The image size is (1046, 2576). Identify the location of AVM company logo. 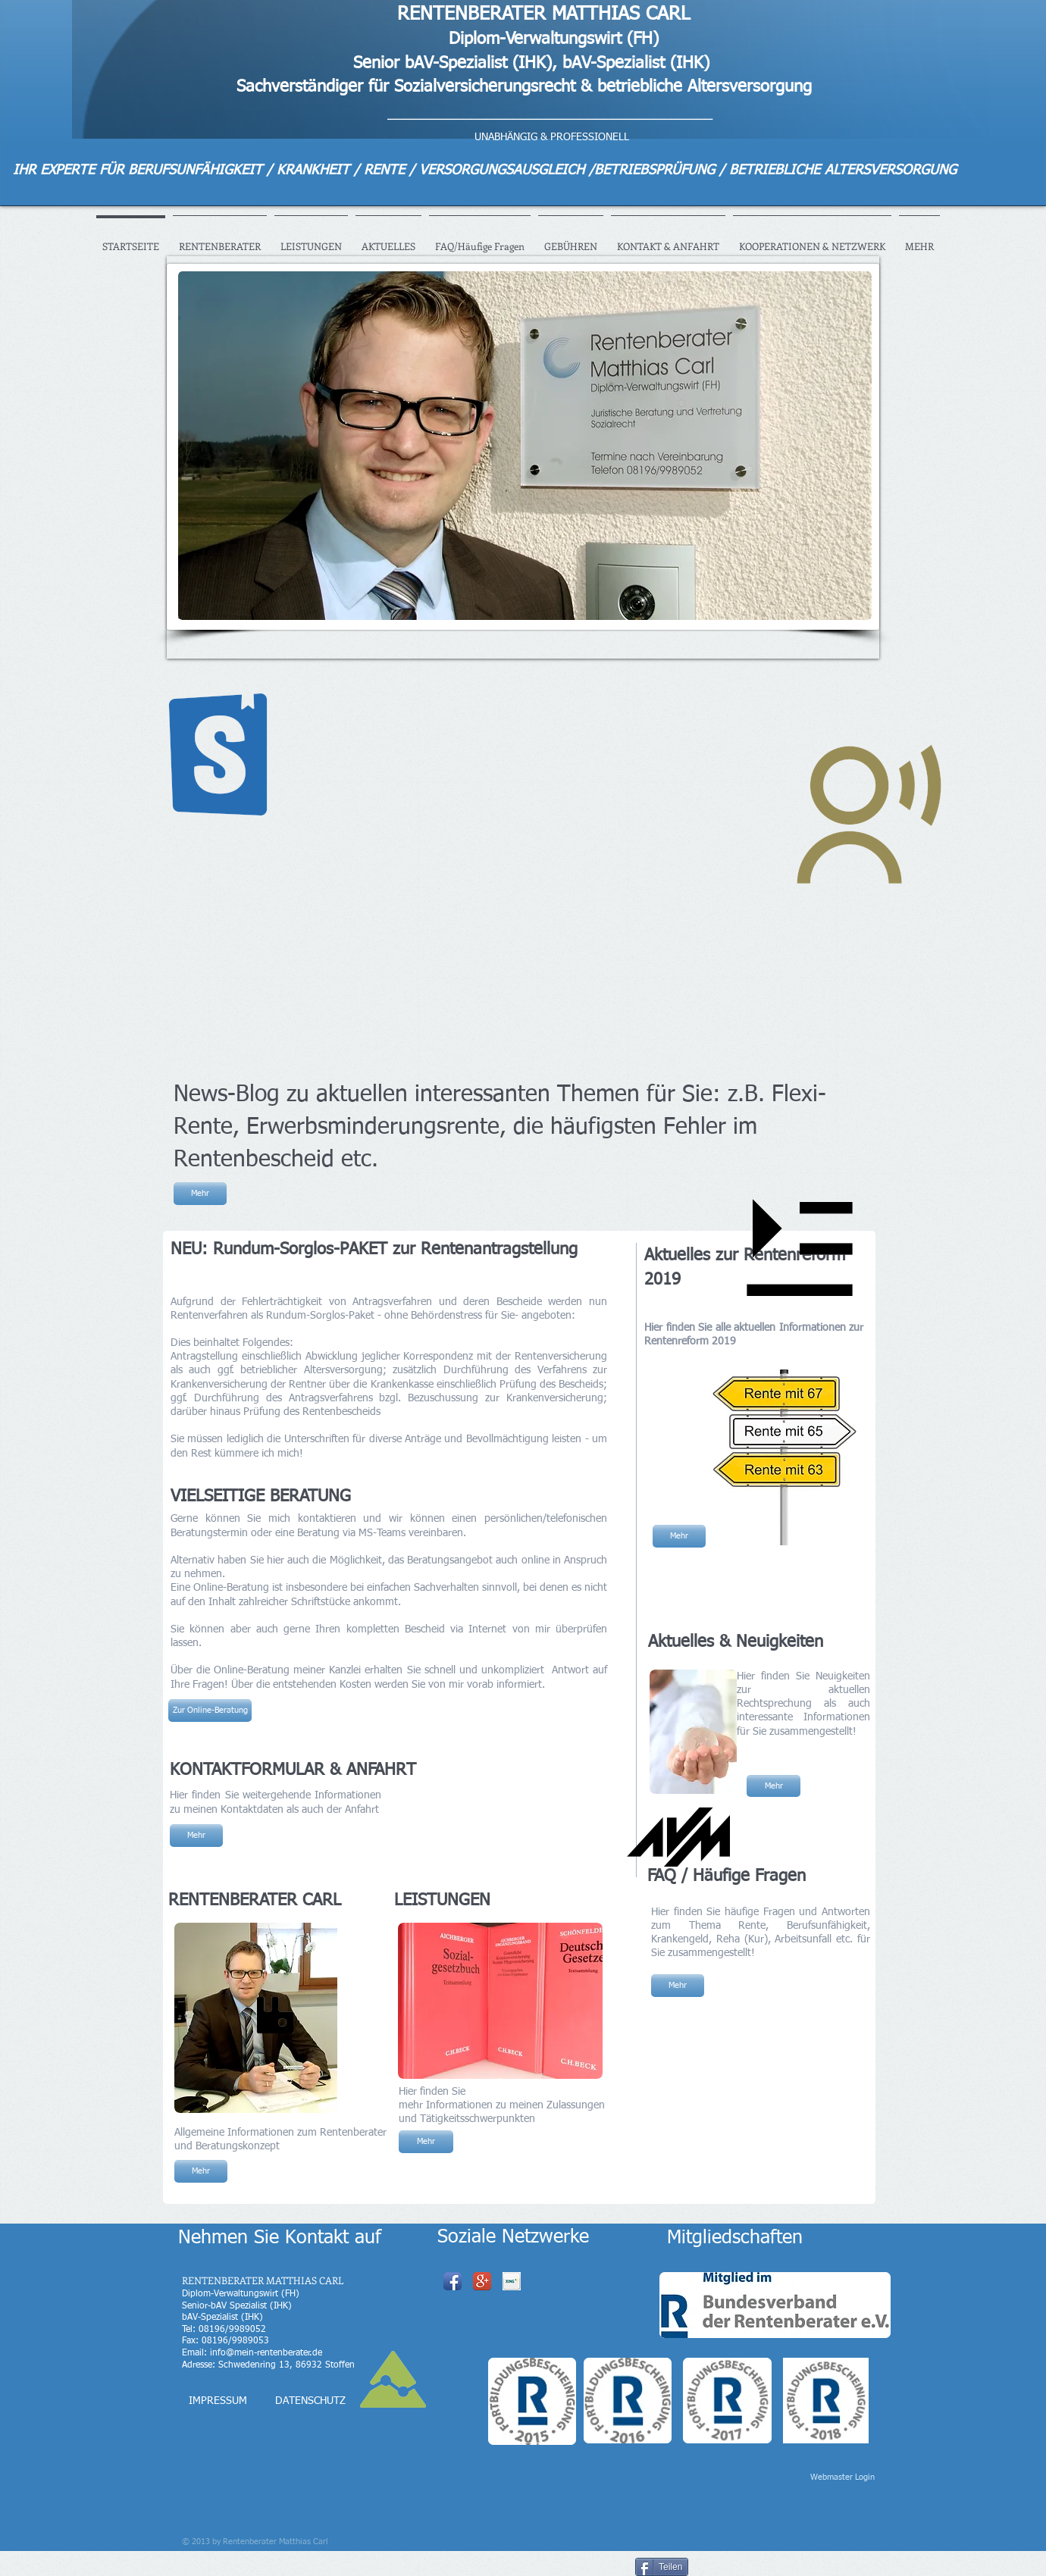
(678, 1837).